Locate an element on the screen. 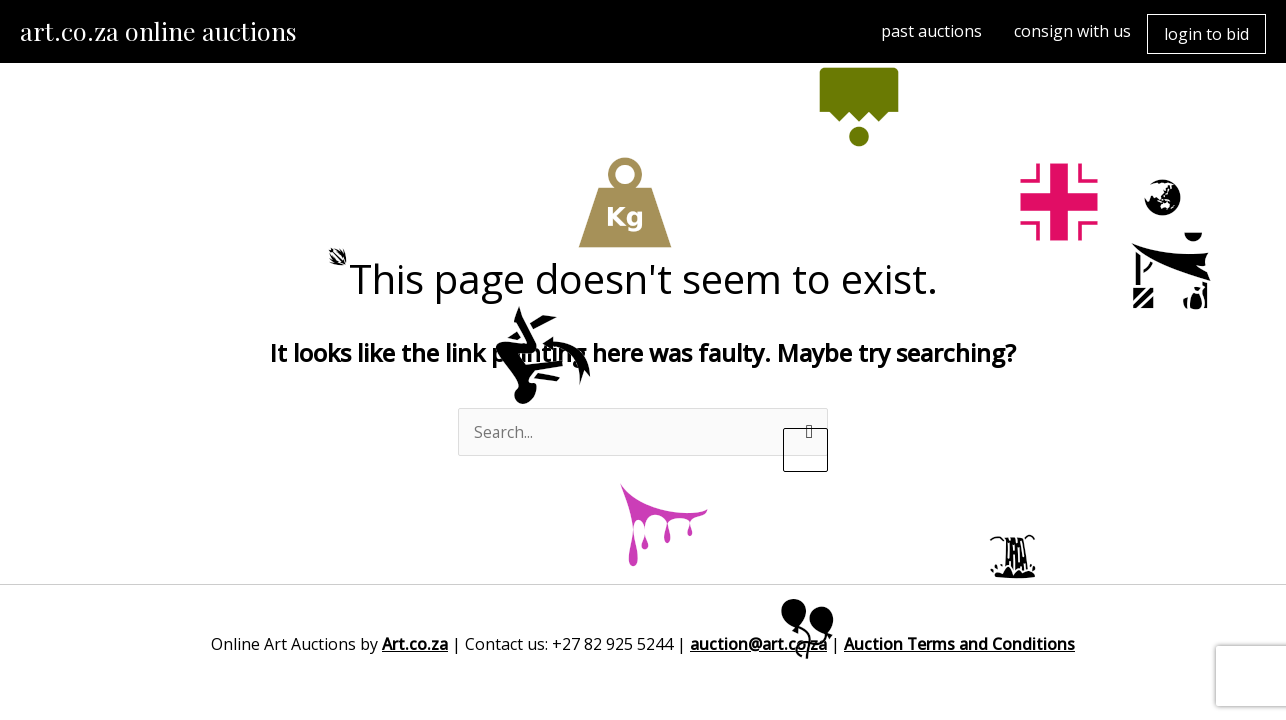  german military history faction or unit marker in a strategy game is located at coordinates (1059, 202).